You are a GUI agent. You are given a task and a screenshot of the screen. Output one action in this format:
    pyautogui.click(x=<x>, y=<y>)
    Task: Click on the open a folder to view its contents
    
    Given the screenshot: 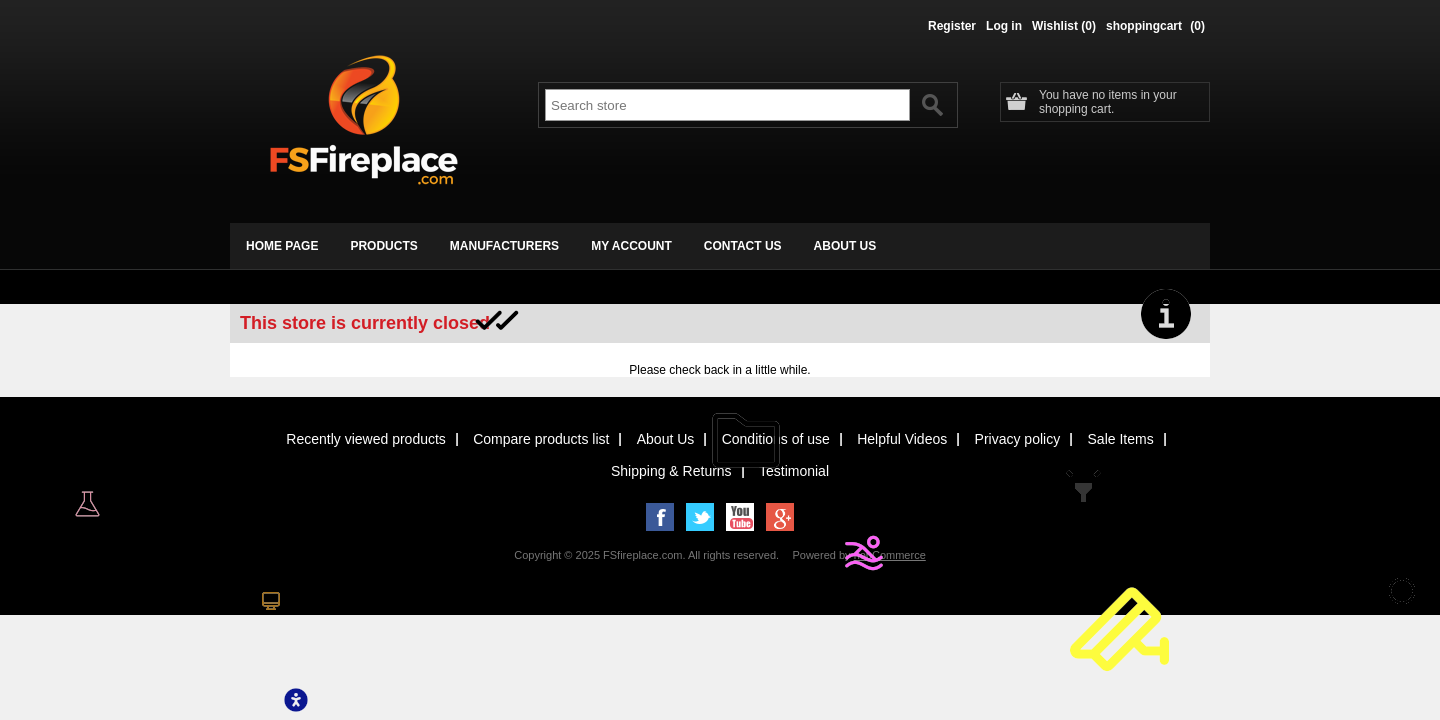 What is the action you would take?
    pyautogui.click(x=746, y=439)
    